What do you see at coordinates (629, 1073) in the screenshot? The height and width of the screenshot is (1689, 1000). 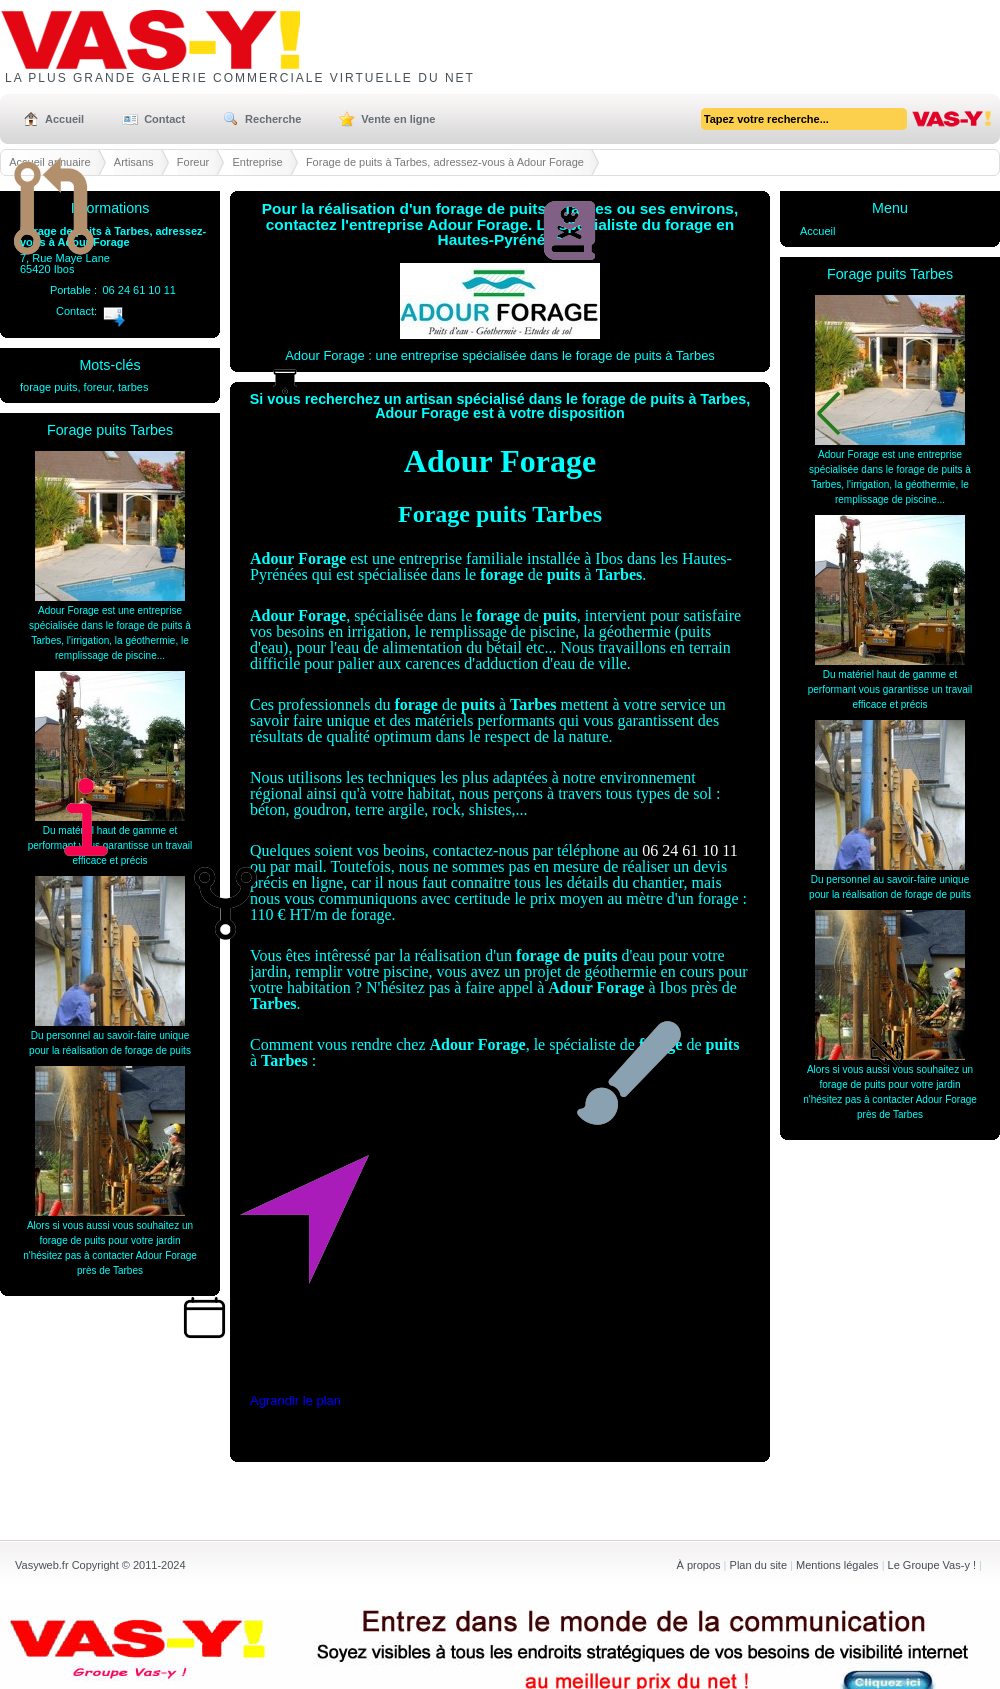 I see `access drawing or painting tools` at bounding box center [629, 1073].